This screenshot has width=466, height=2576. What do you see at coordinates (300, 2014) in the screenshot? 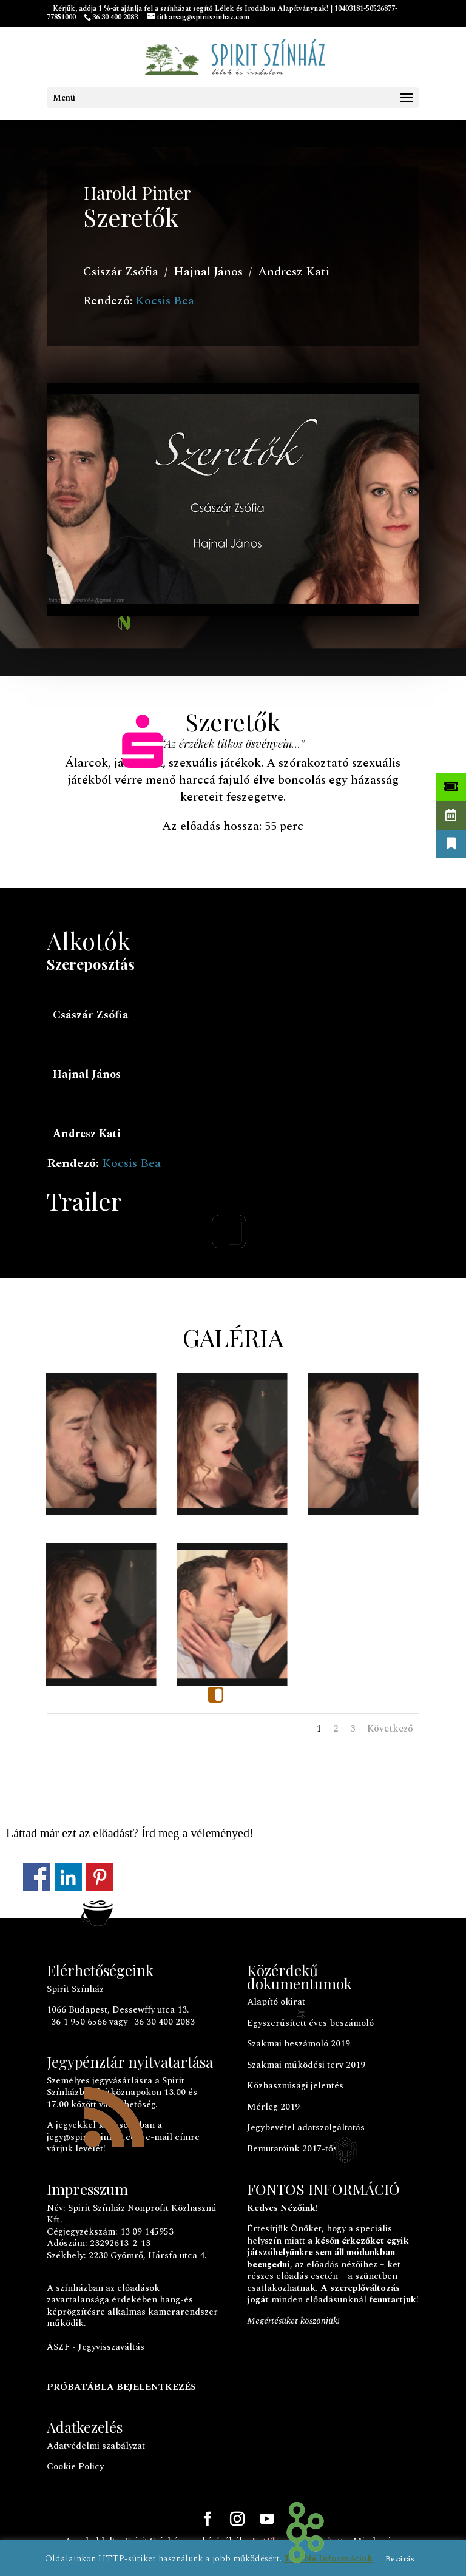
I see `switch or swap between two items` at bounding box center [300, 2014].